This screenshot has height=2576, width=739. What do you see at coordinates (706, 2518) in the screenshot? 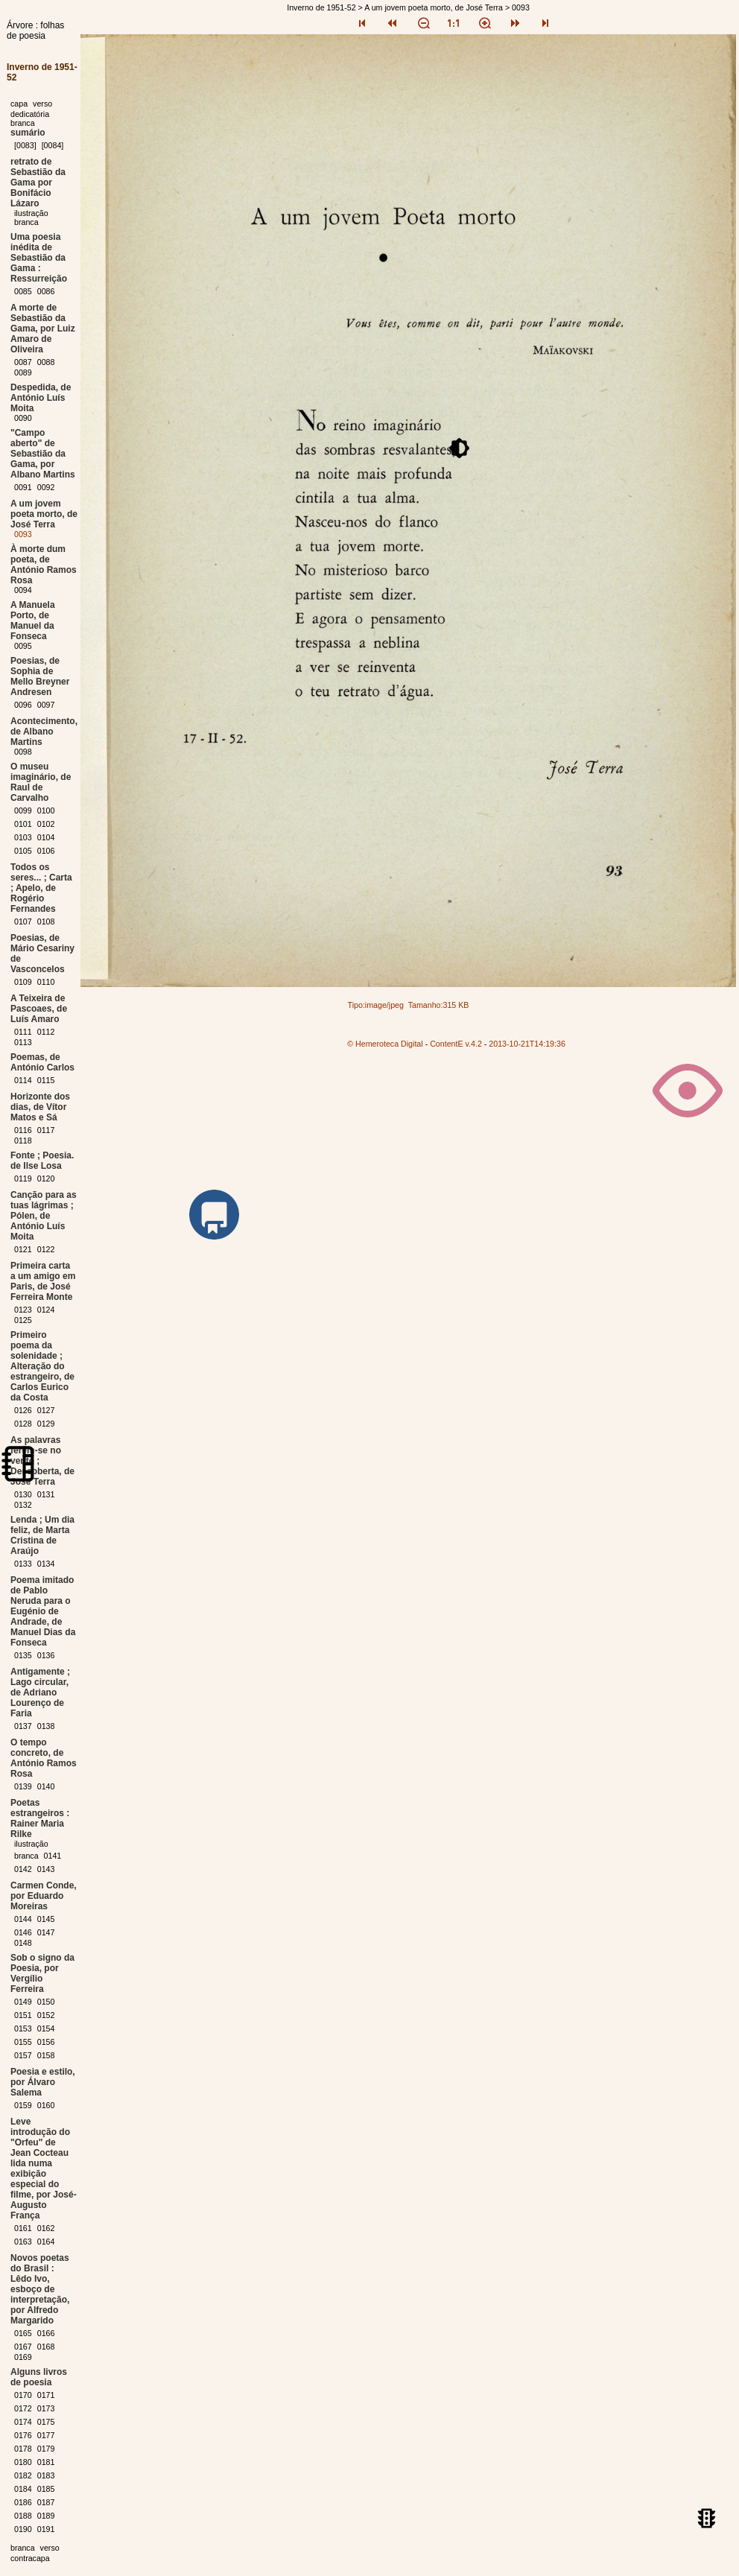
I see `view traffic conditions` at bounding box center [706, 2518].